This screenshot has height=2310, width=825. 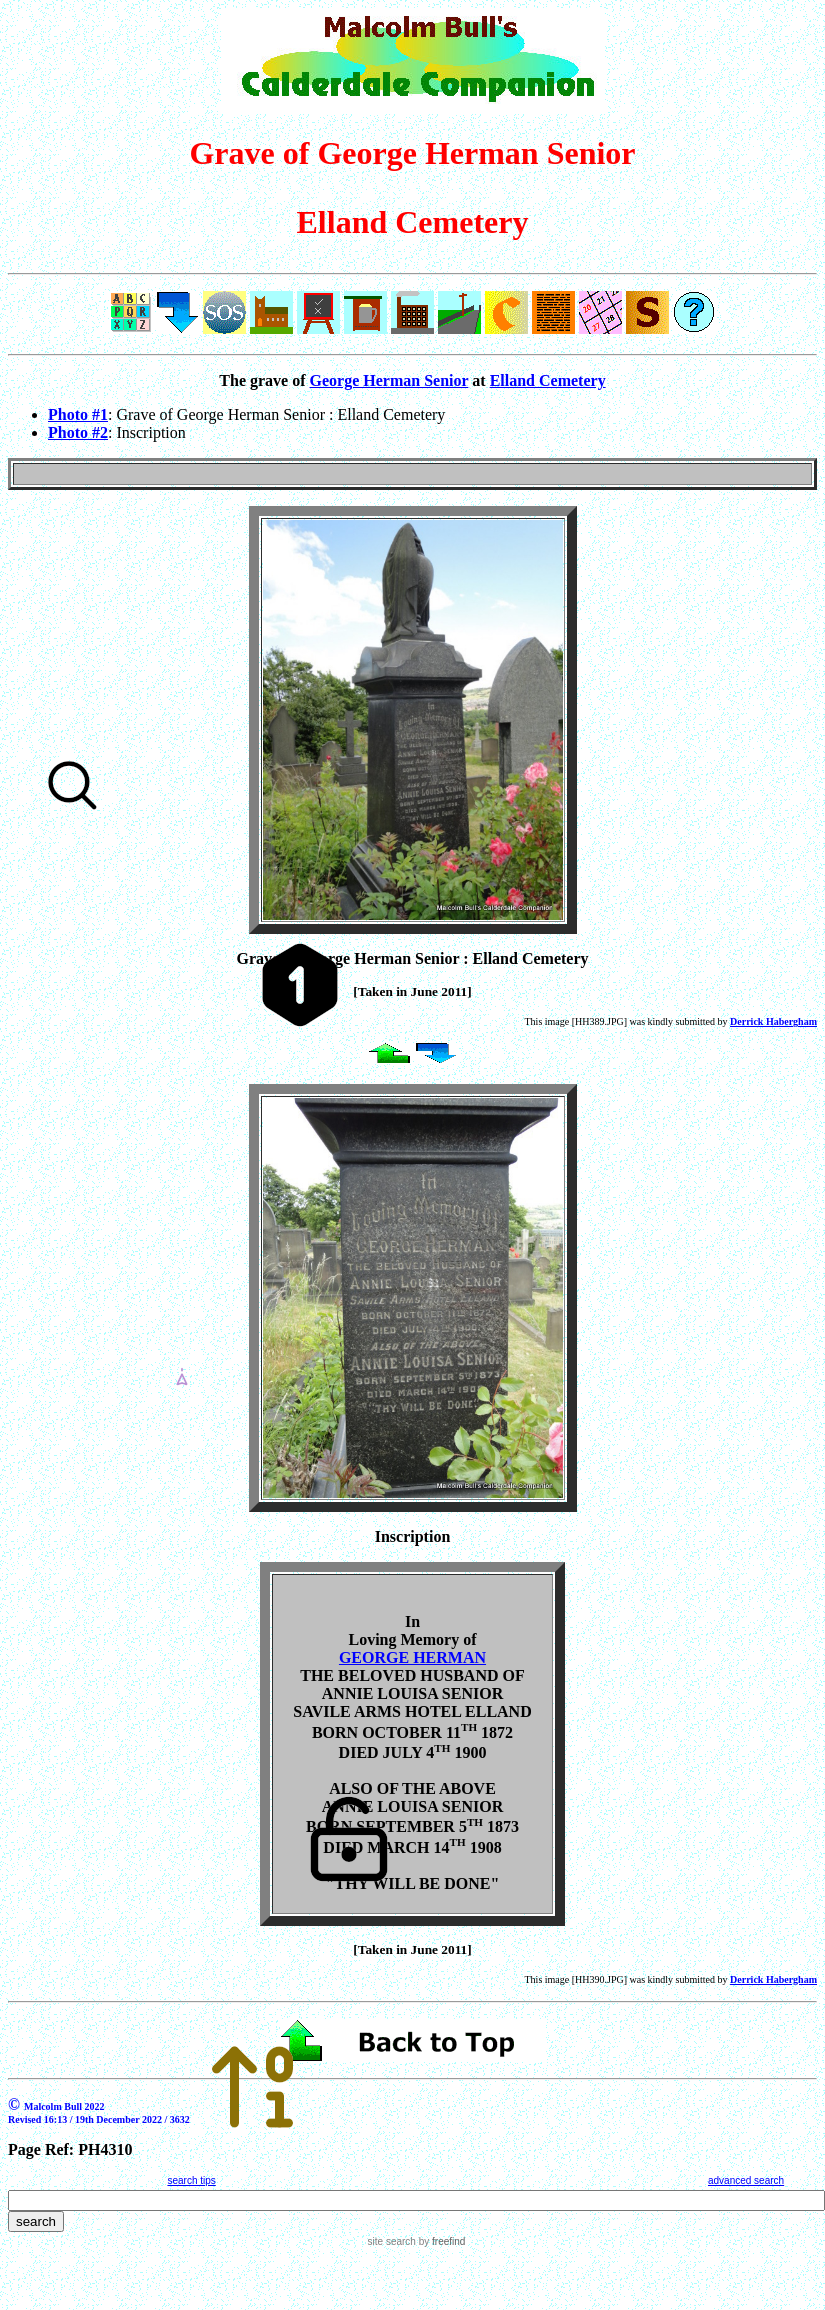 What do you see at coordinates (300, 985) in the screenshot?
I see `indicates step one in a multi-step process` at bounding box center [300, 985].